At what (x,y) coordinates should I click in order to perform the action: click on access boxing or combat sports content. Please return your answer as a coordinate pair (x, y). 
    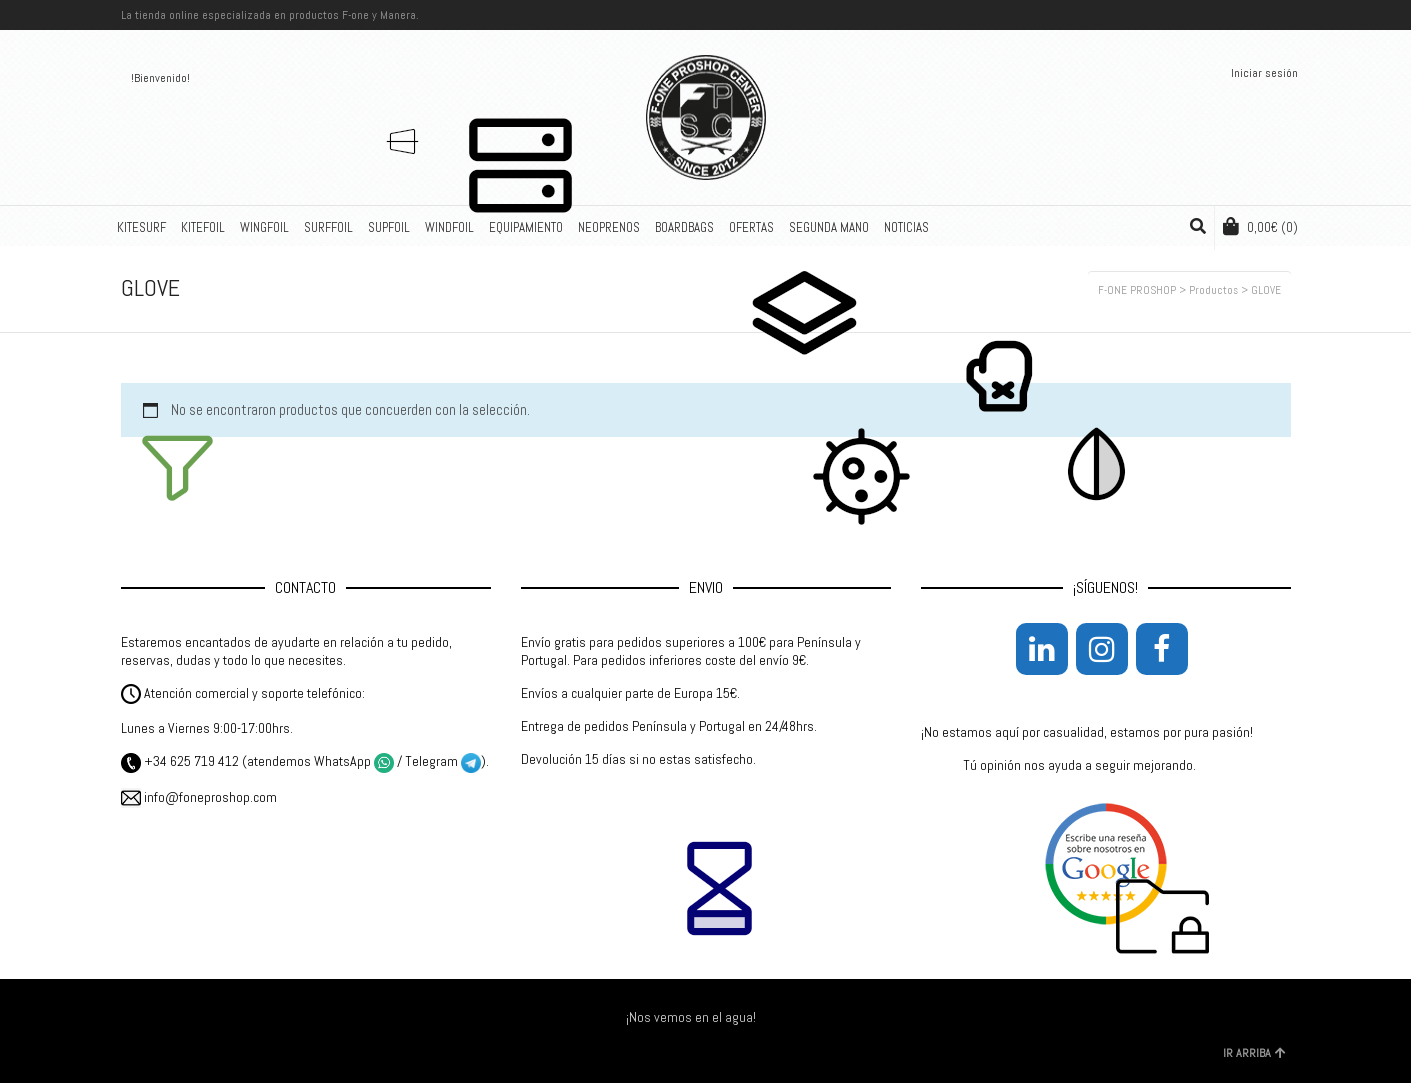
    Looking at the image, I should click on (1000, 377).